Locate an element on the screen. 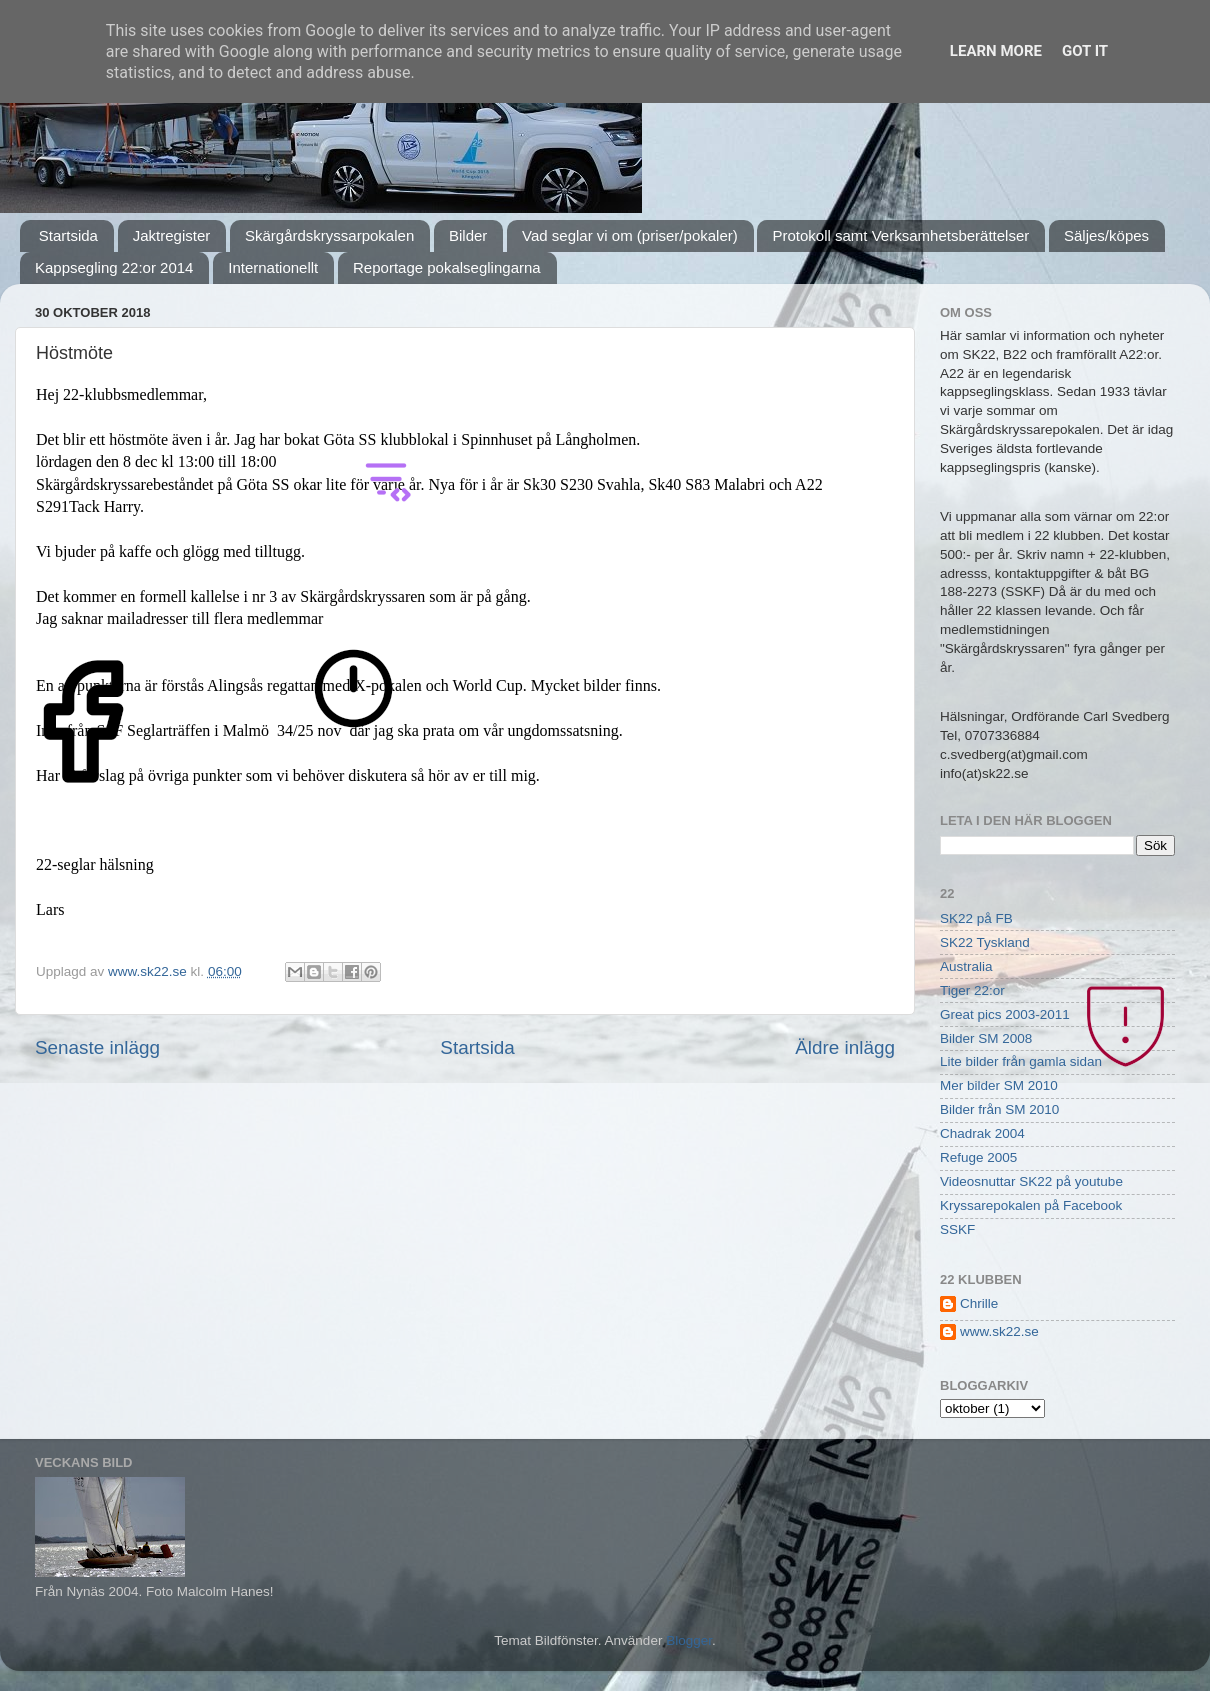 This screenshot has height=1691, width=1210. connect with Facebook is located at coordinates (80, 721).